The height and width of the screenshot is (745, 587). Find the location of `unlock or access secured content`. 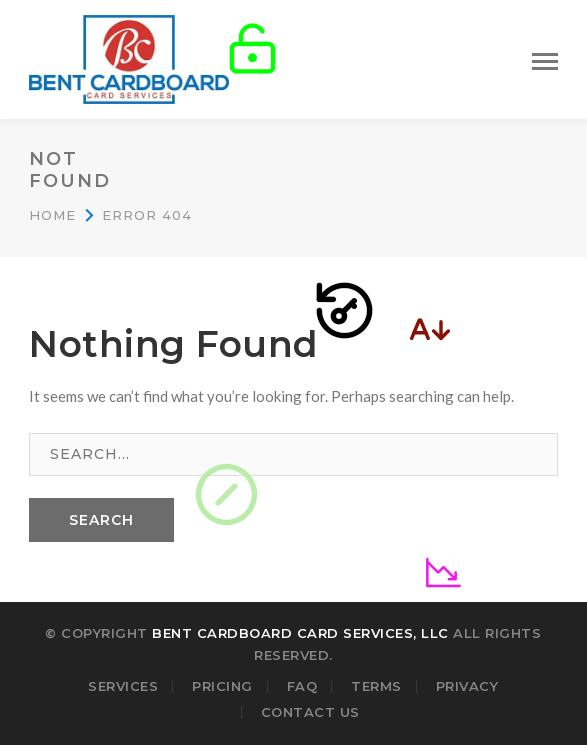

unlock or access secured content is located at coordinates (252, 48).